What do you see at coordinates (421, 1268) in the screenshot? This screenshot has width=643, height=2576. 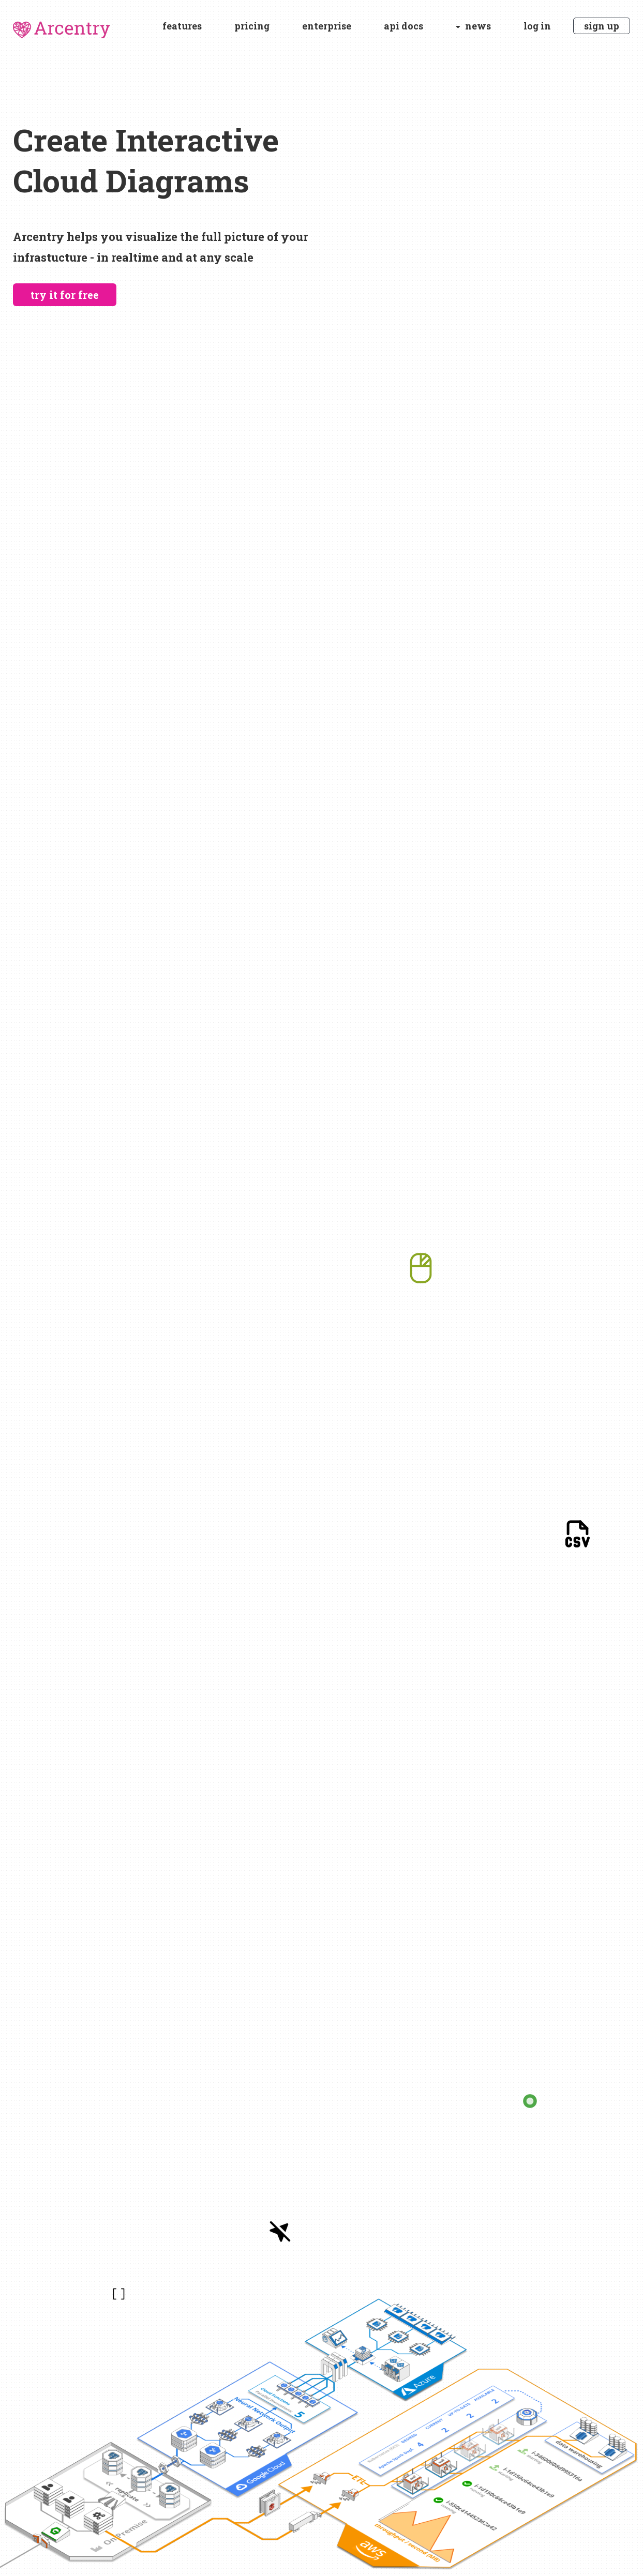 I see `right-click to open context menu` at bounding box center [421, 1268].